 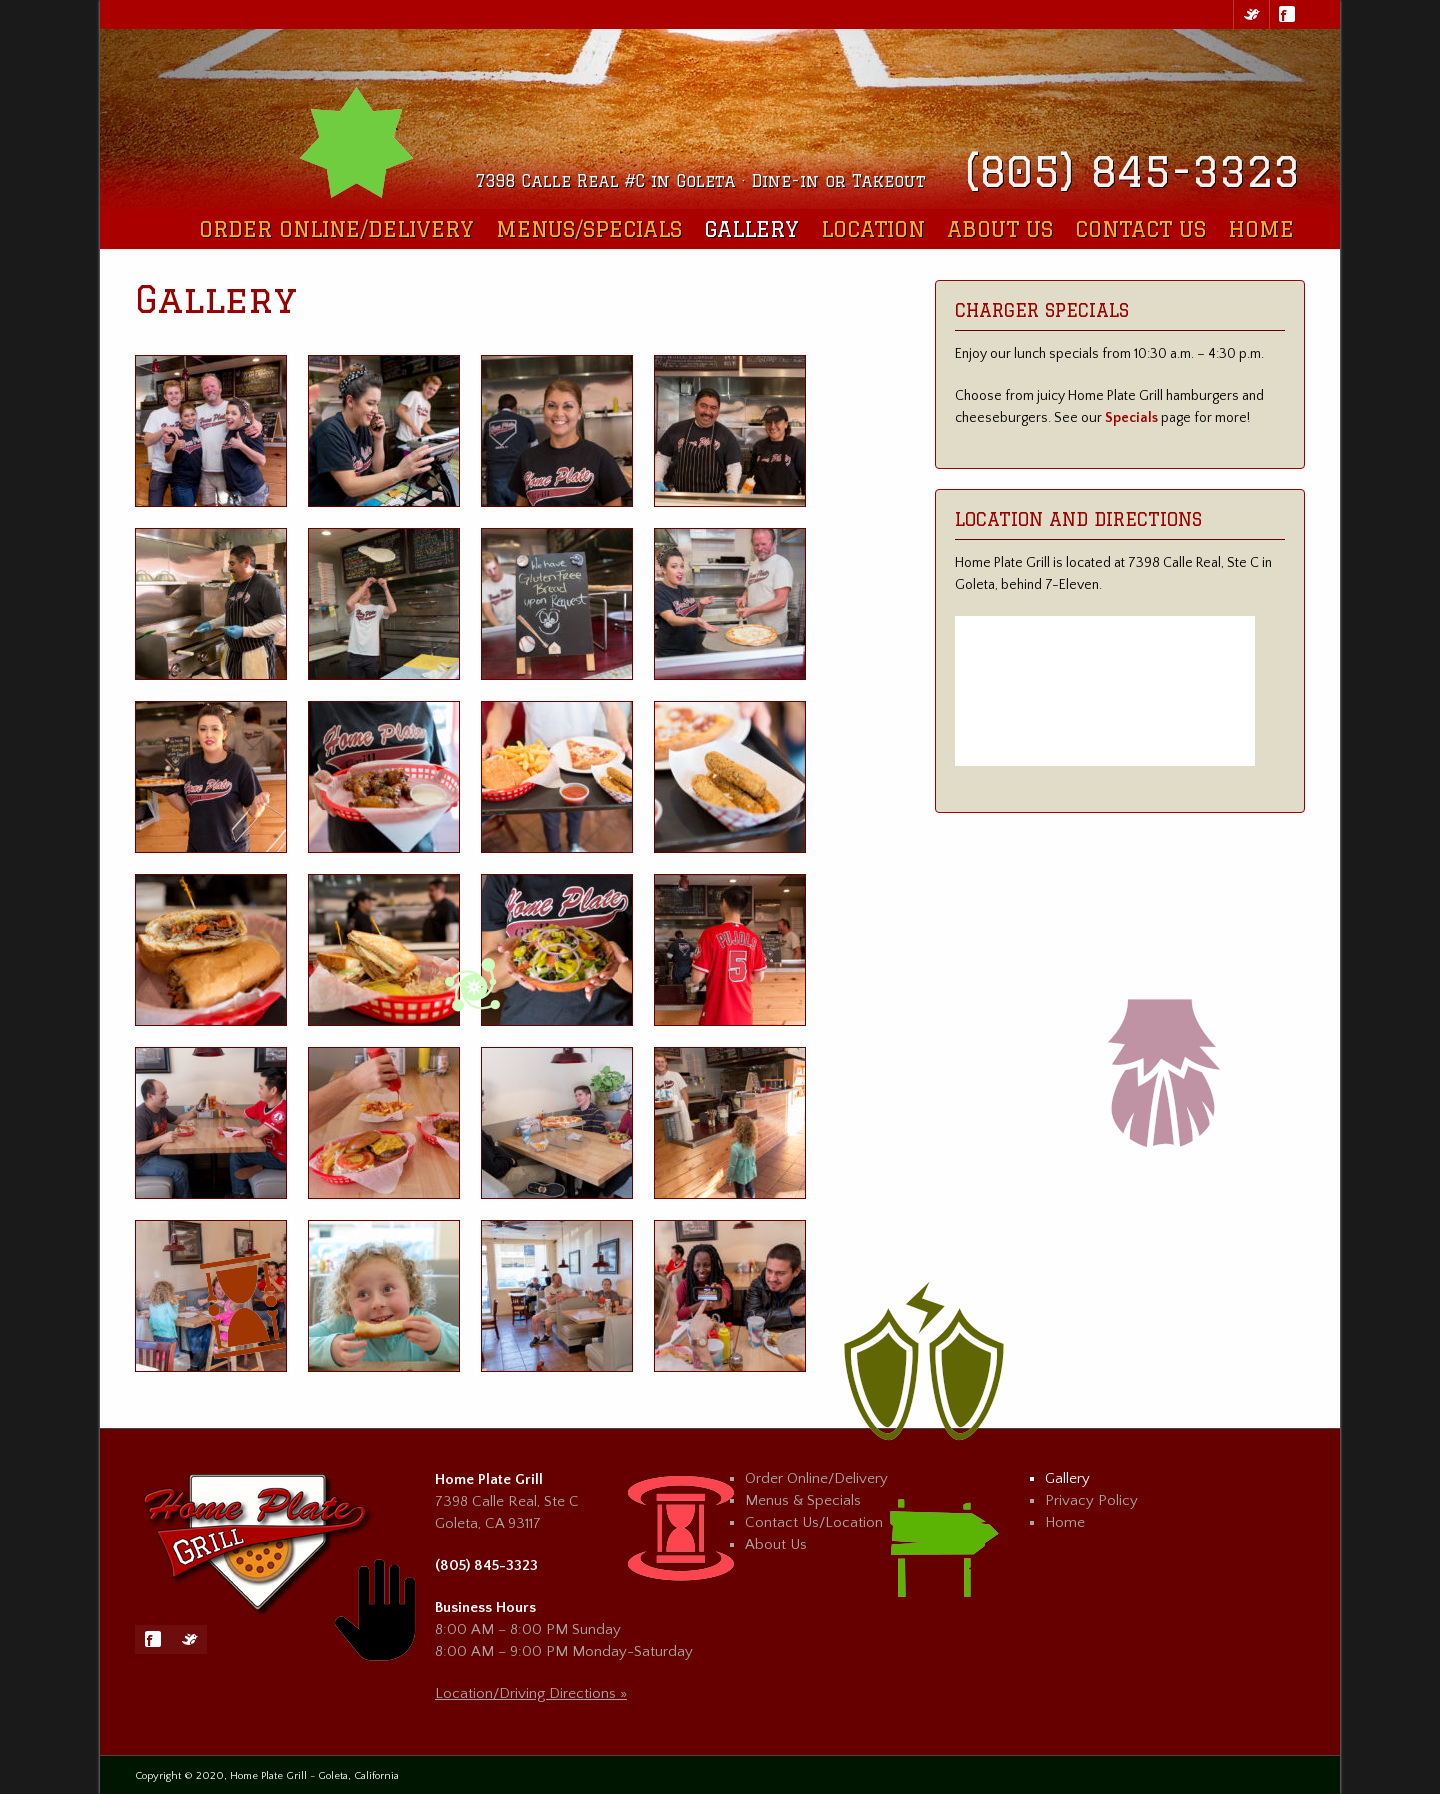 What do you see at coordinates (681, 1528) in the screenshot?
I see `activate a time-based trap or ability` at bounding box center [681, 1528].